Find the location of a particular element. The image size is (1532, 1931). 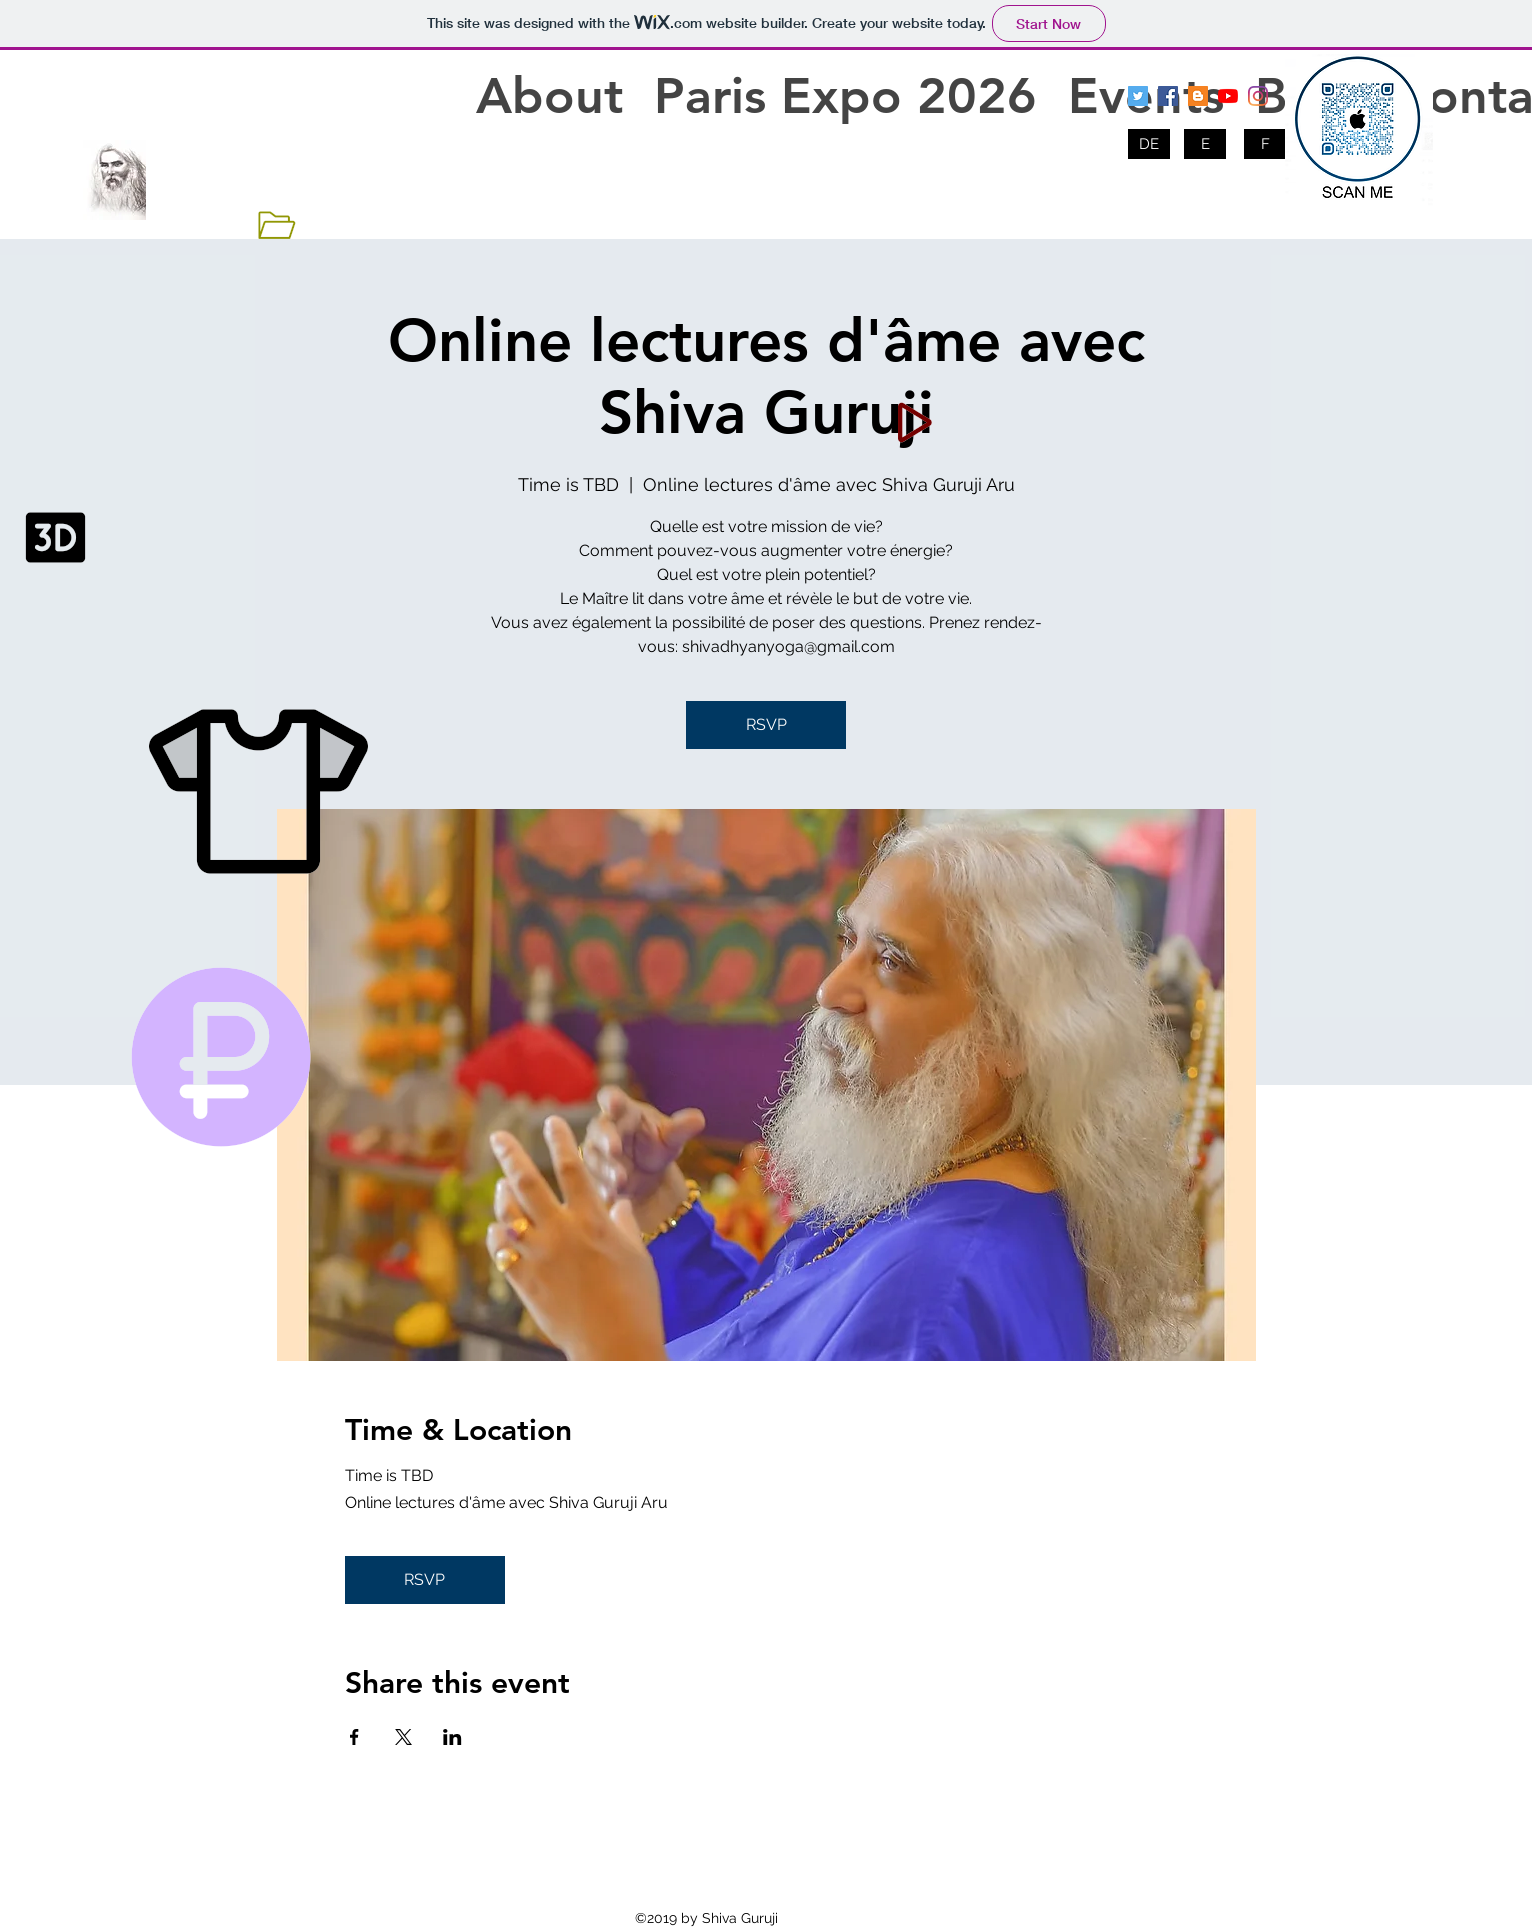

play media or start video is located at coordinates (910, 422).